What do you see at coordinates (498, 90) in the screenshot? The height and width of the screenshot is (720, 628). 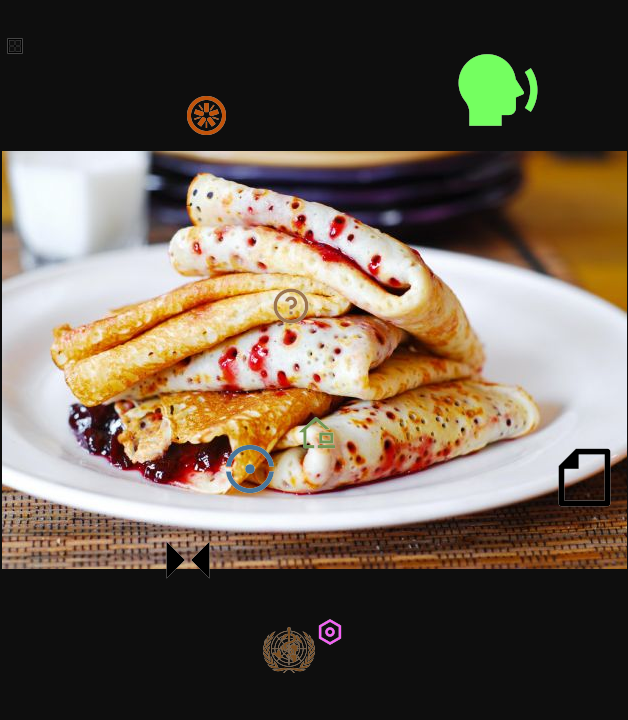 I see `activate text-to-speech or voice output` at bounding box center [498, 90].